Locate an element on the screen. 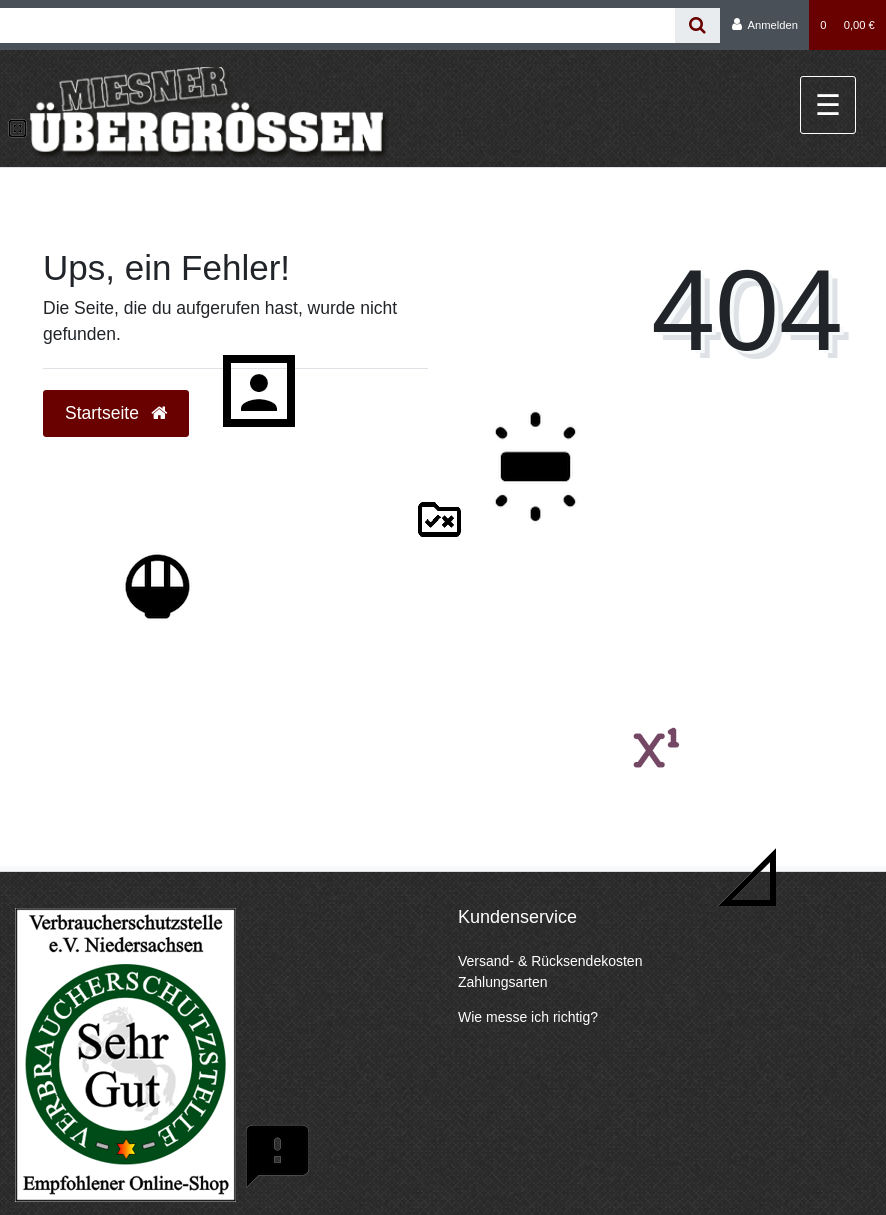 The width and height of the screenshot is (886, 1215). access folder with validation rules is located at coordinates (439, 519).